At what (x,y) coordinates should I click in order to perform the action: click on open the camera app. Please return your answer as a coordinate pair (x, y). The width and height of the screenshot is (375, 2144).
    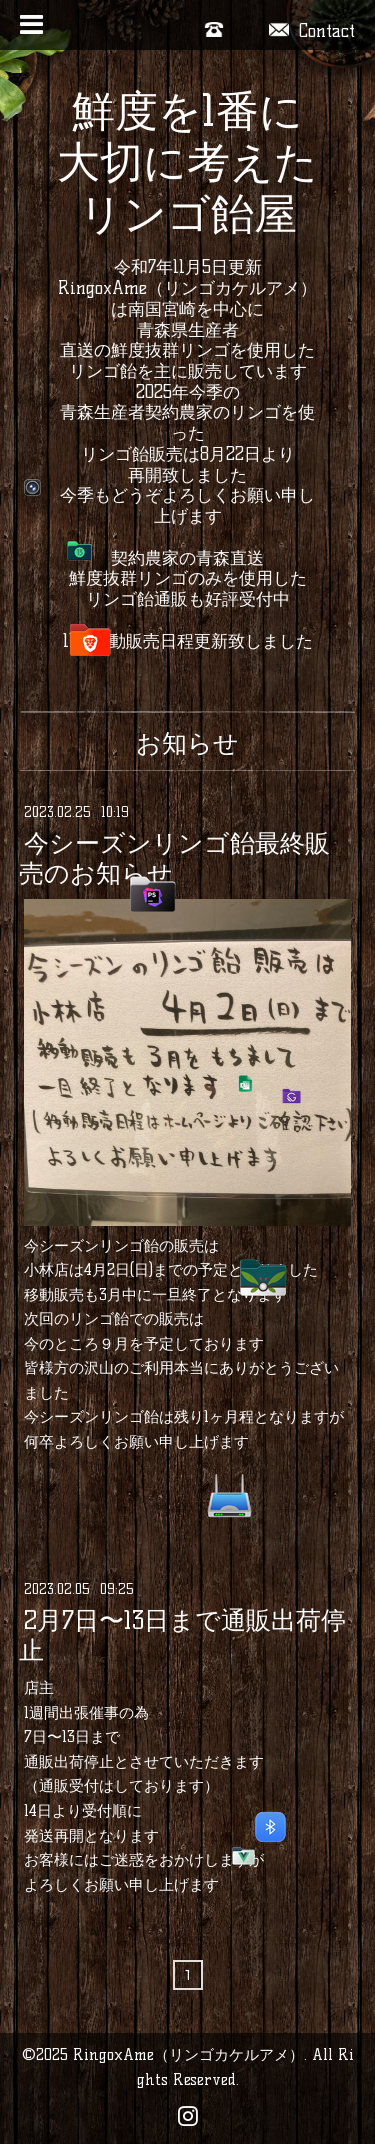
    Looking at the image, I should click on (32, 487).